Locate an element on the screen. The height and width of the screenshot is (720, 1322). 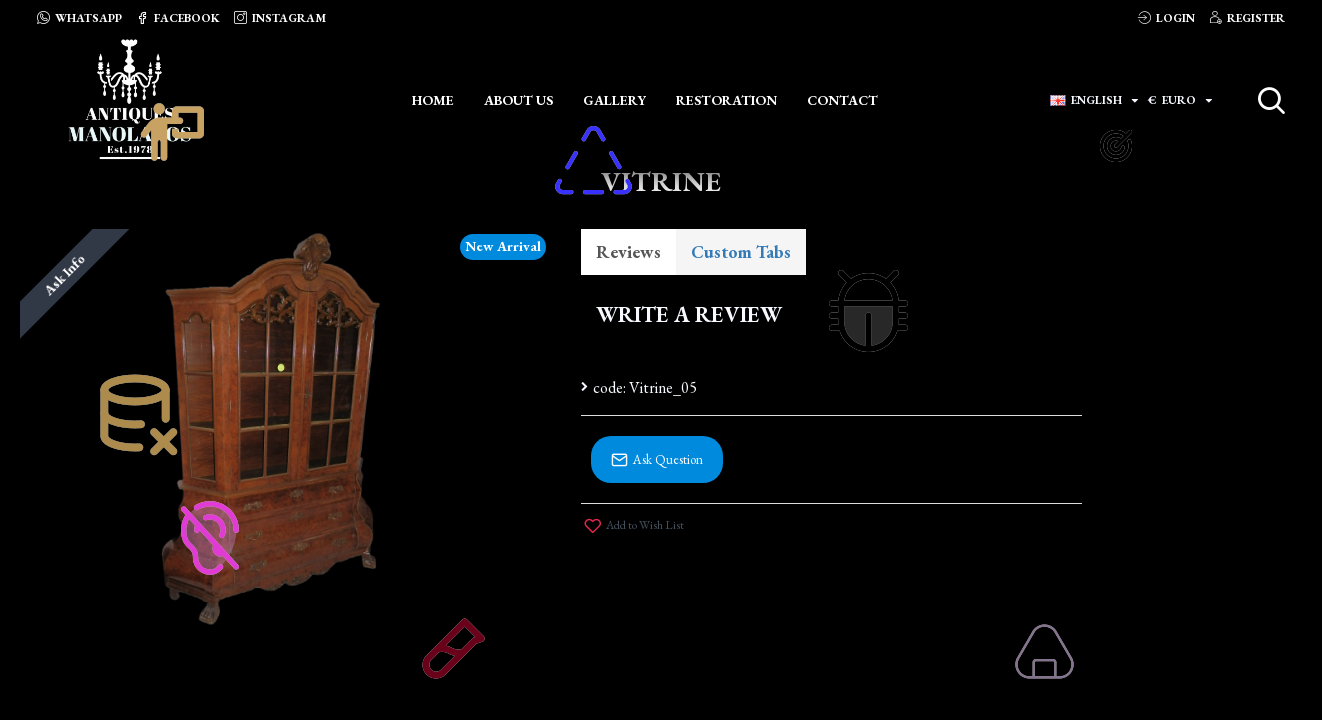
access presentation or teaching mode is located at coordinates (172, 132).